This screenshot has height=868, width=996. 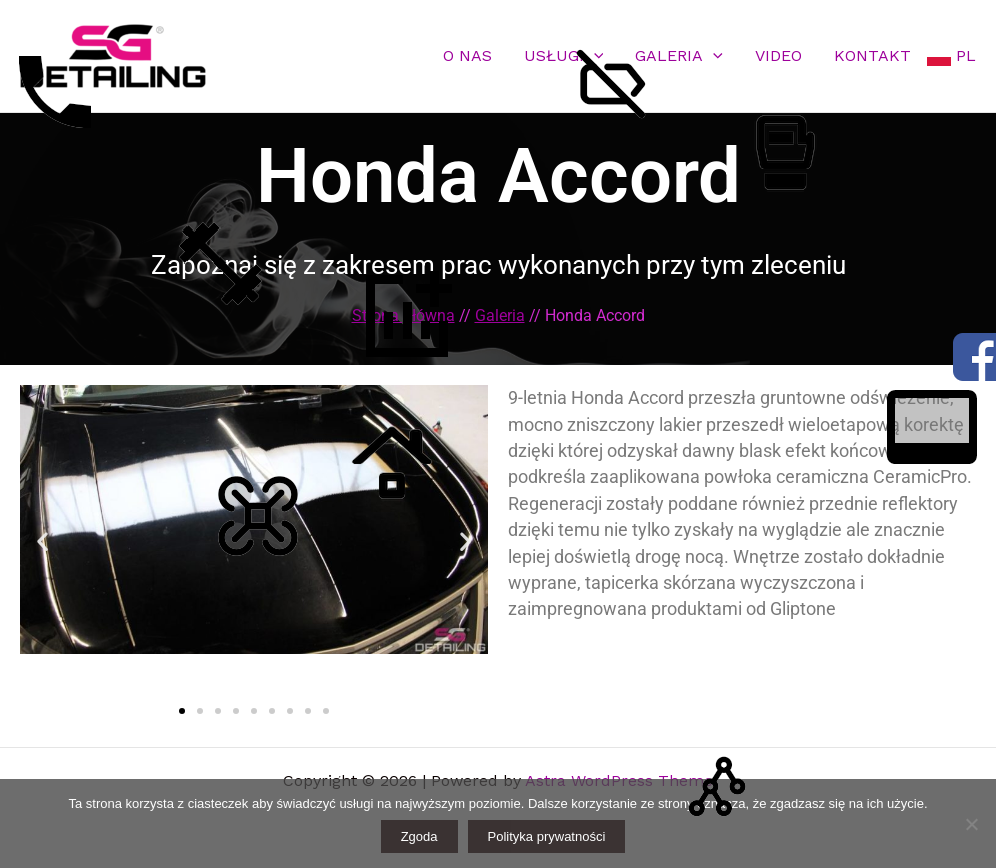 I want to click on make a phone call, so click(x=55, y=92).